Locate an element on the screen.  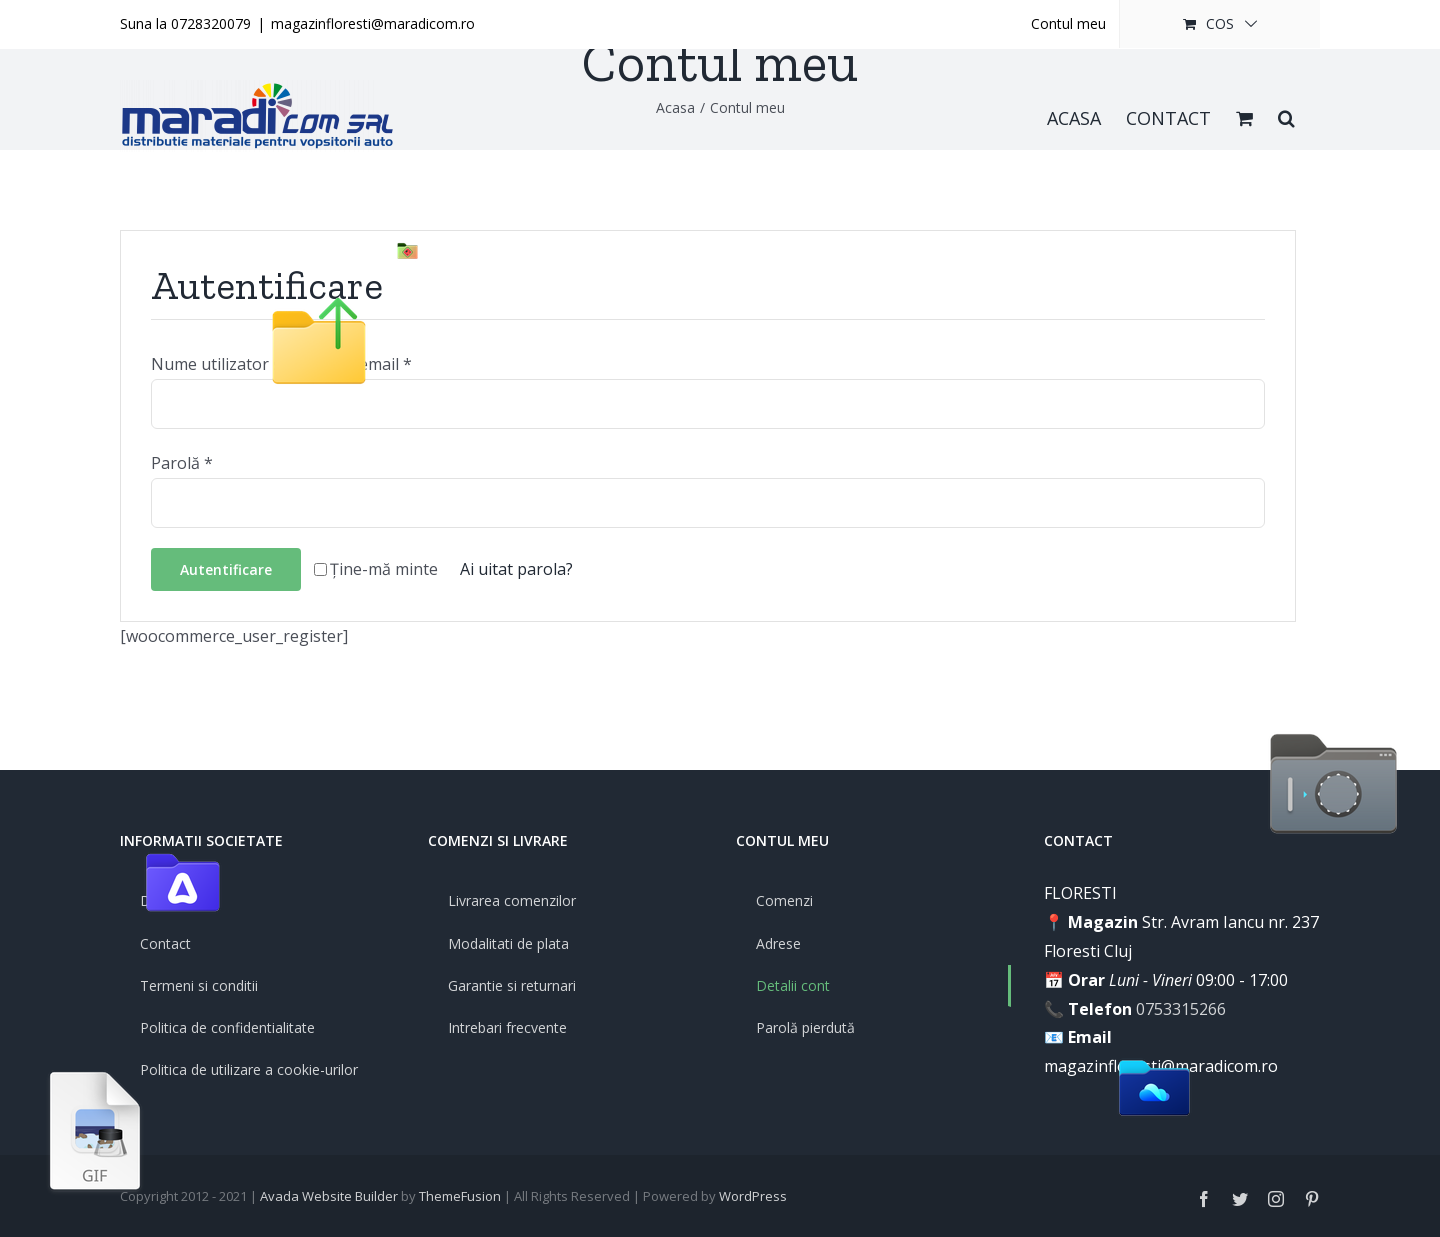
upload files to a location-based folder is located at coordinates (319, 350).